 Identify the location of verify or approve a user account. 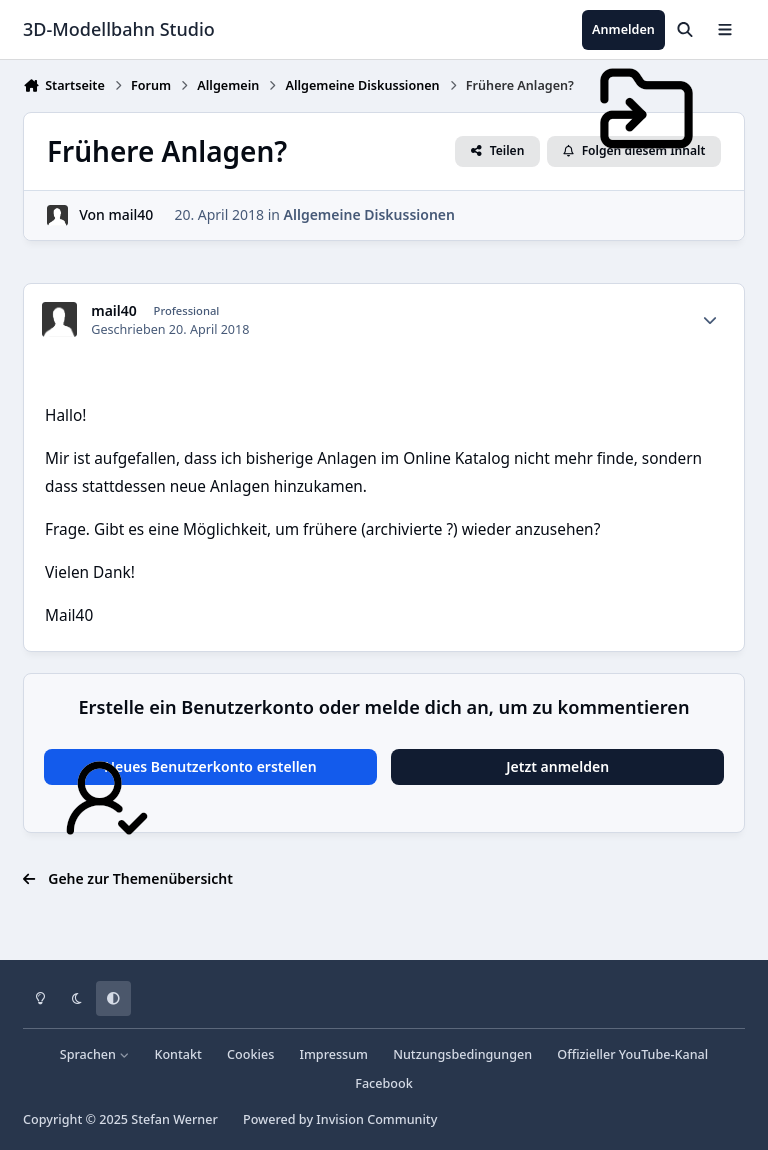
(107, 798).